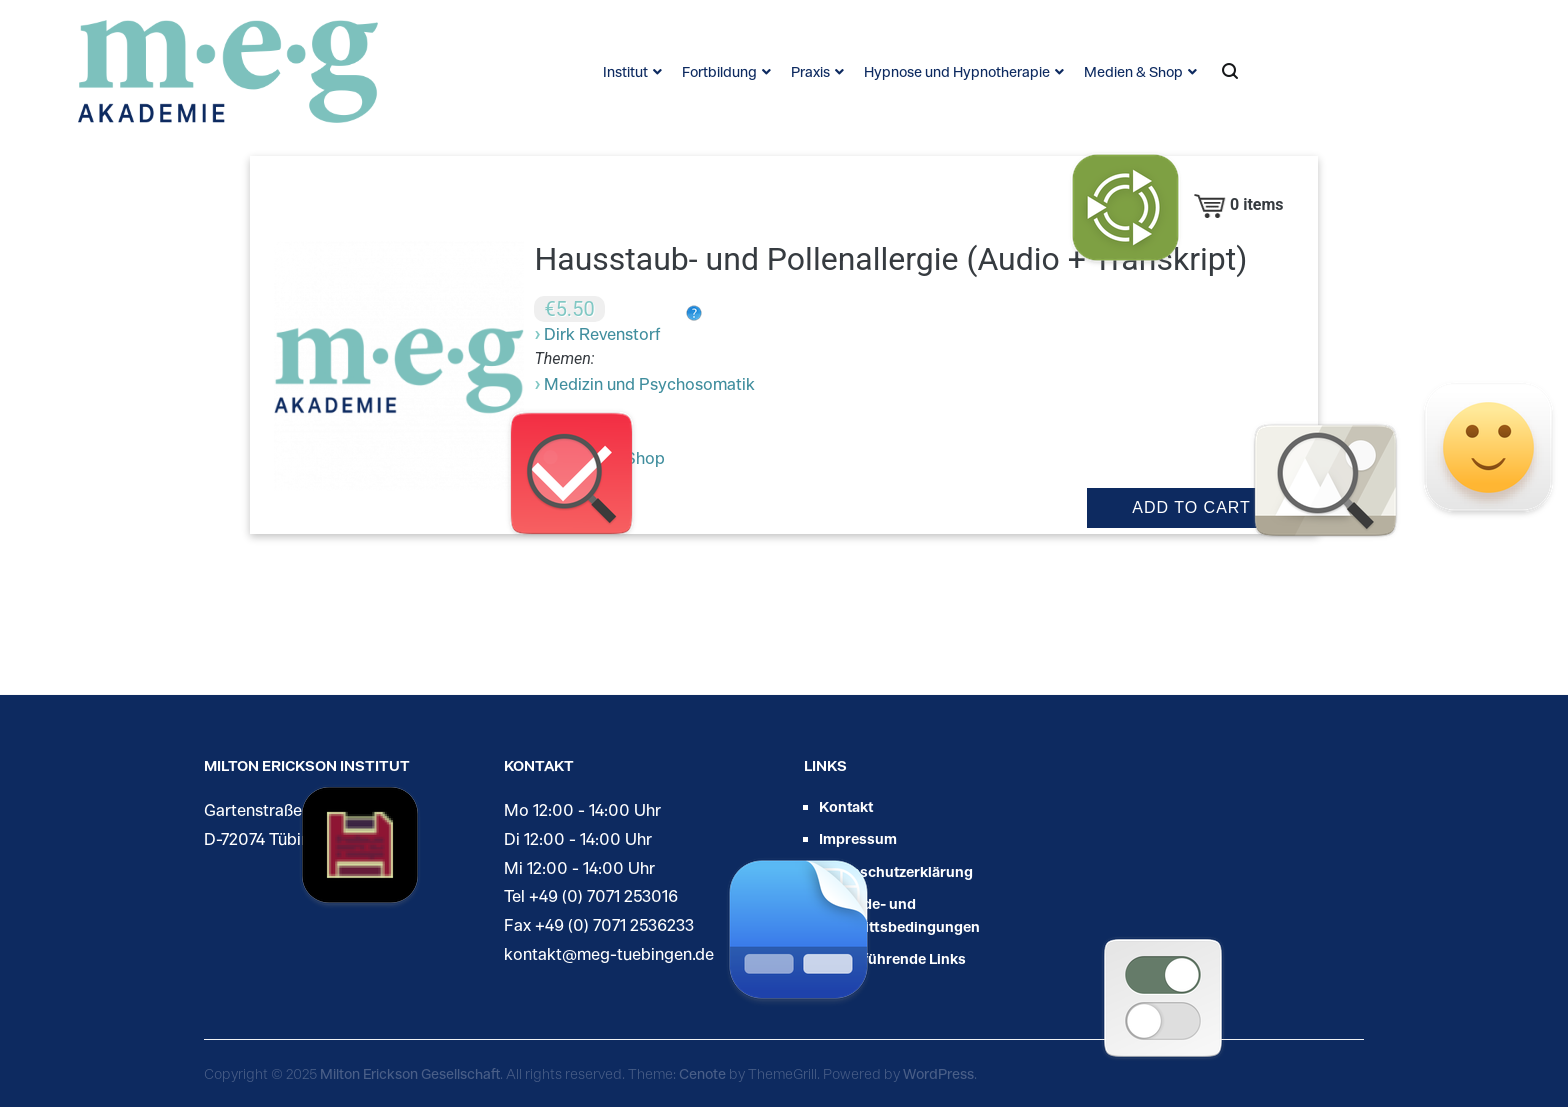 Image resolution: width=1568 pixels, height=1107 pixels. Describe the element at coordinates (694, 313) in the screenshot. I see `access help and support documentation` at that location.